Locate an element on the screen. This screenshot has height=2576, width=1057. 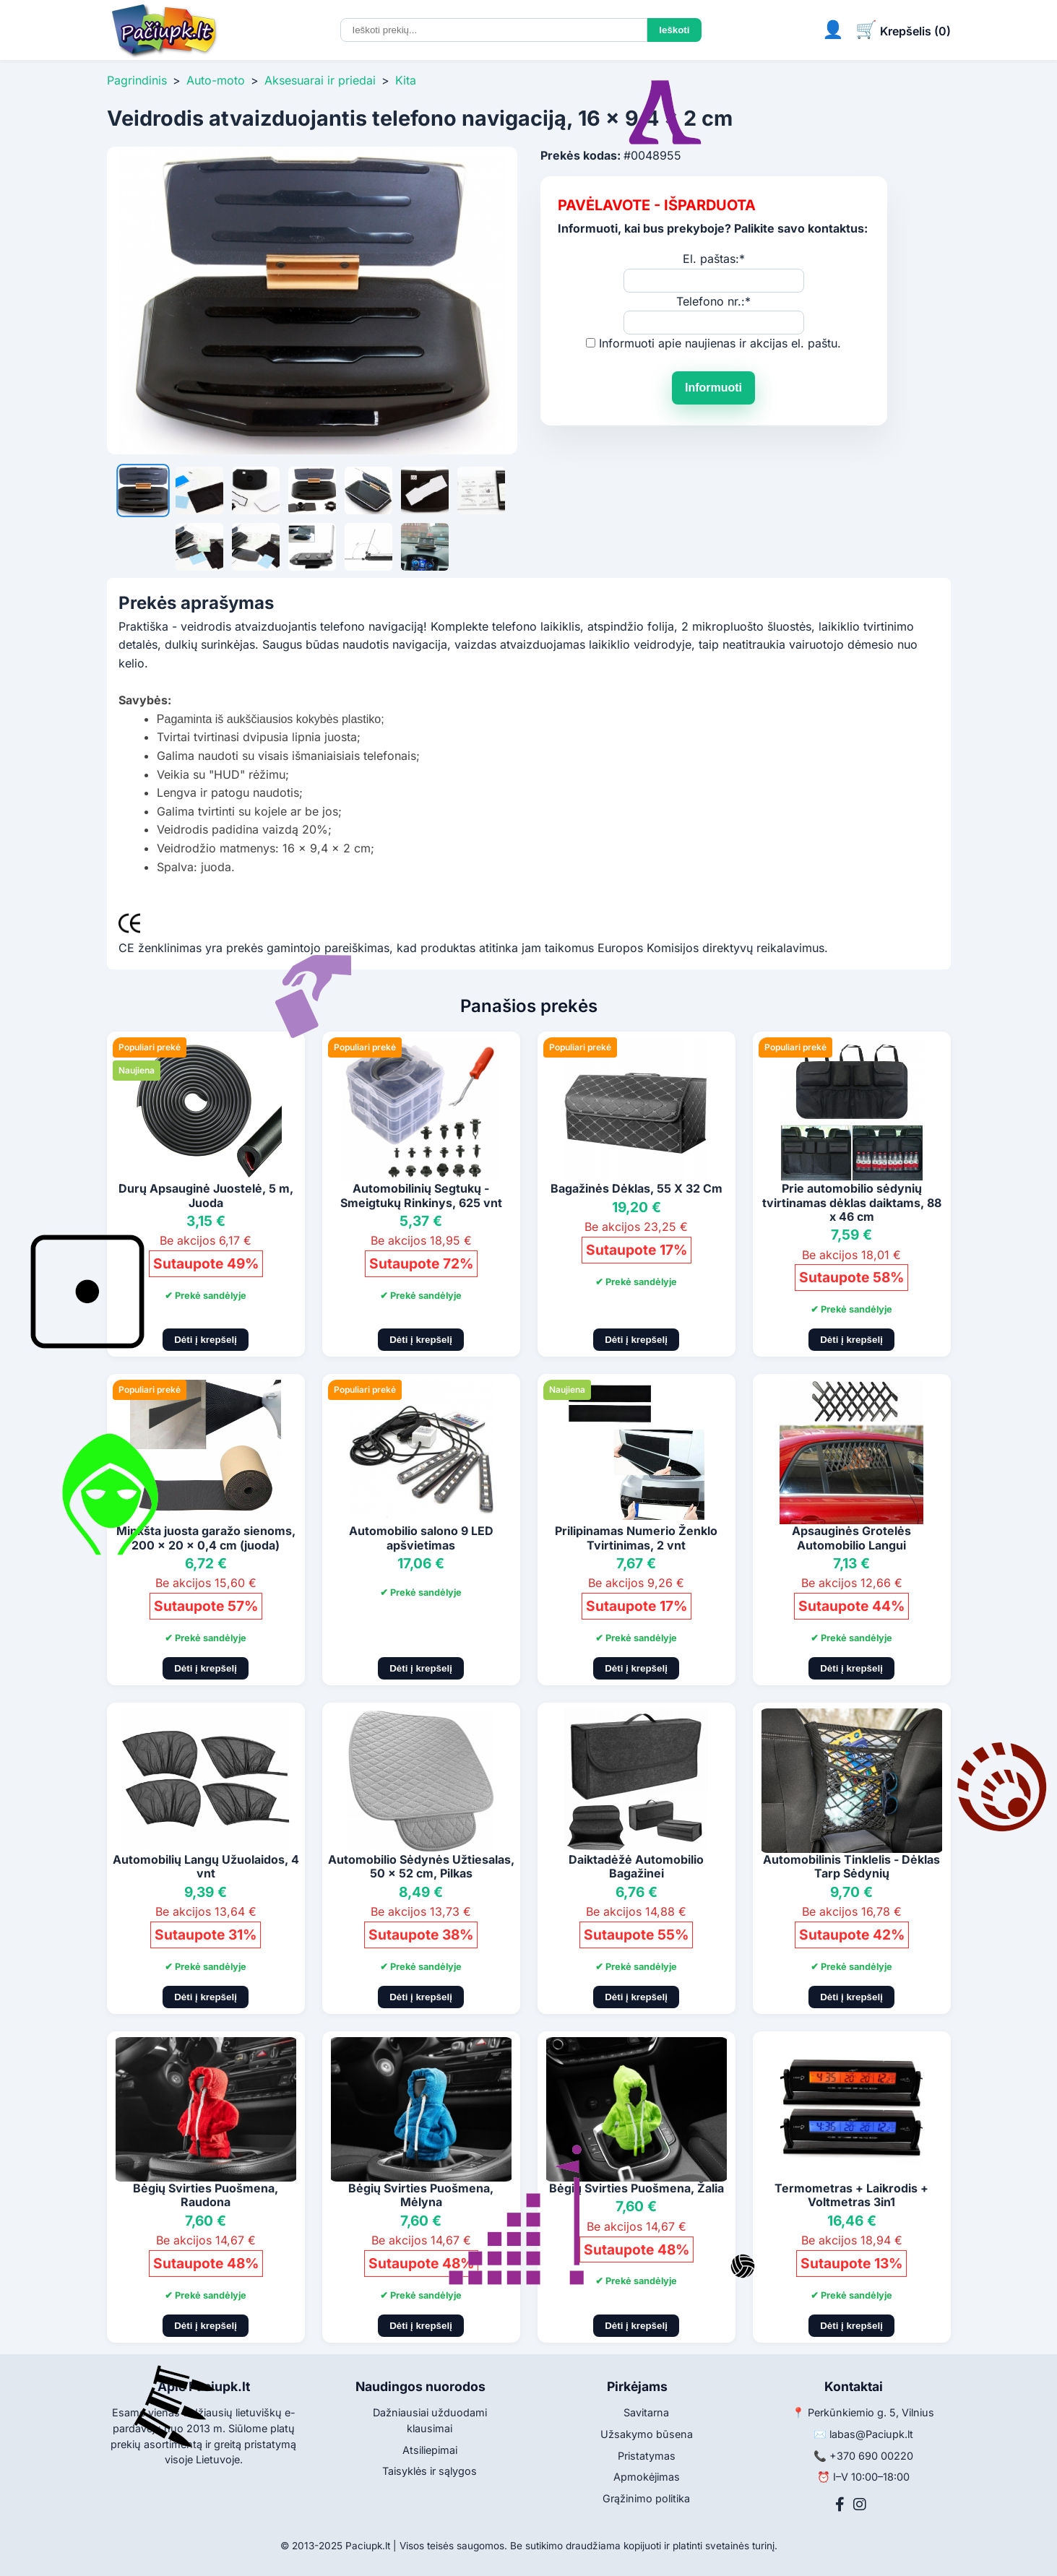
select rogue or stealth character class is located at coordinates (110, 1494).